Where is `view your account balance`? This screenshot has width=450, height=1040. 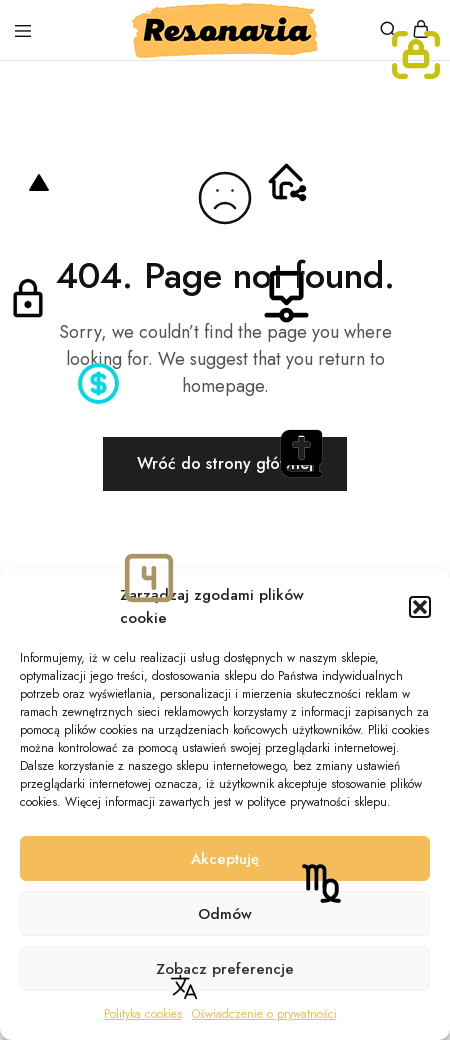
view your account balance is located at coordinates (98, 383).